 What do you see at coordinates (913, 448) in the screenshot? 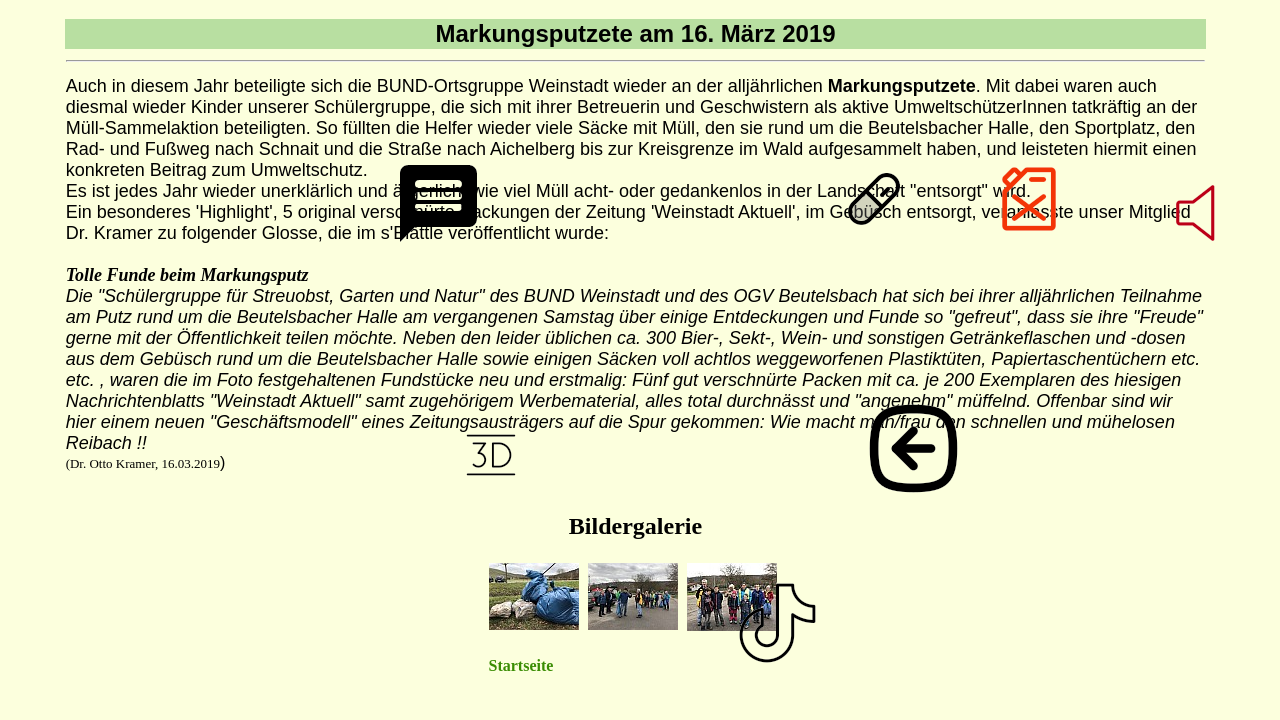
I see `go back to the previous screen` at bounding box center [913, 448].